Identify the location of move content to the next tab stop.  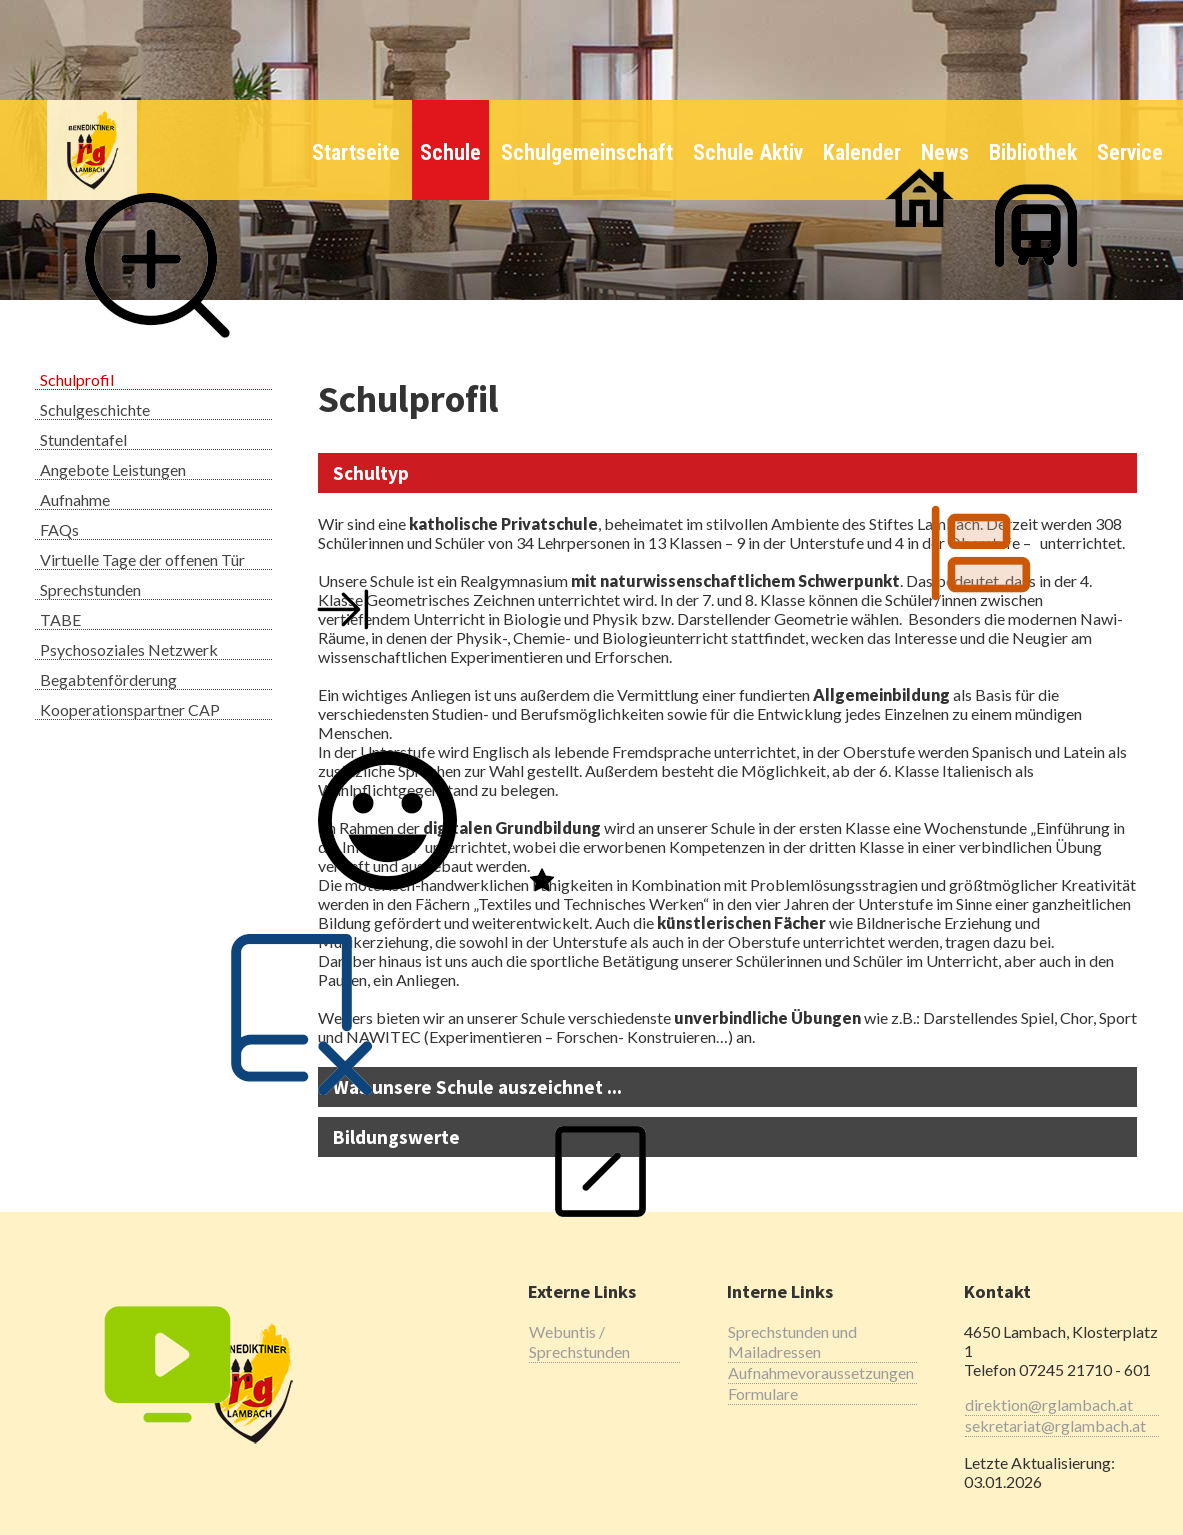
(344, 610).